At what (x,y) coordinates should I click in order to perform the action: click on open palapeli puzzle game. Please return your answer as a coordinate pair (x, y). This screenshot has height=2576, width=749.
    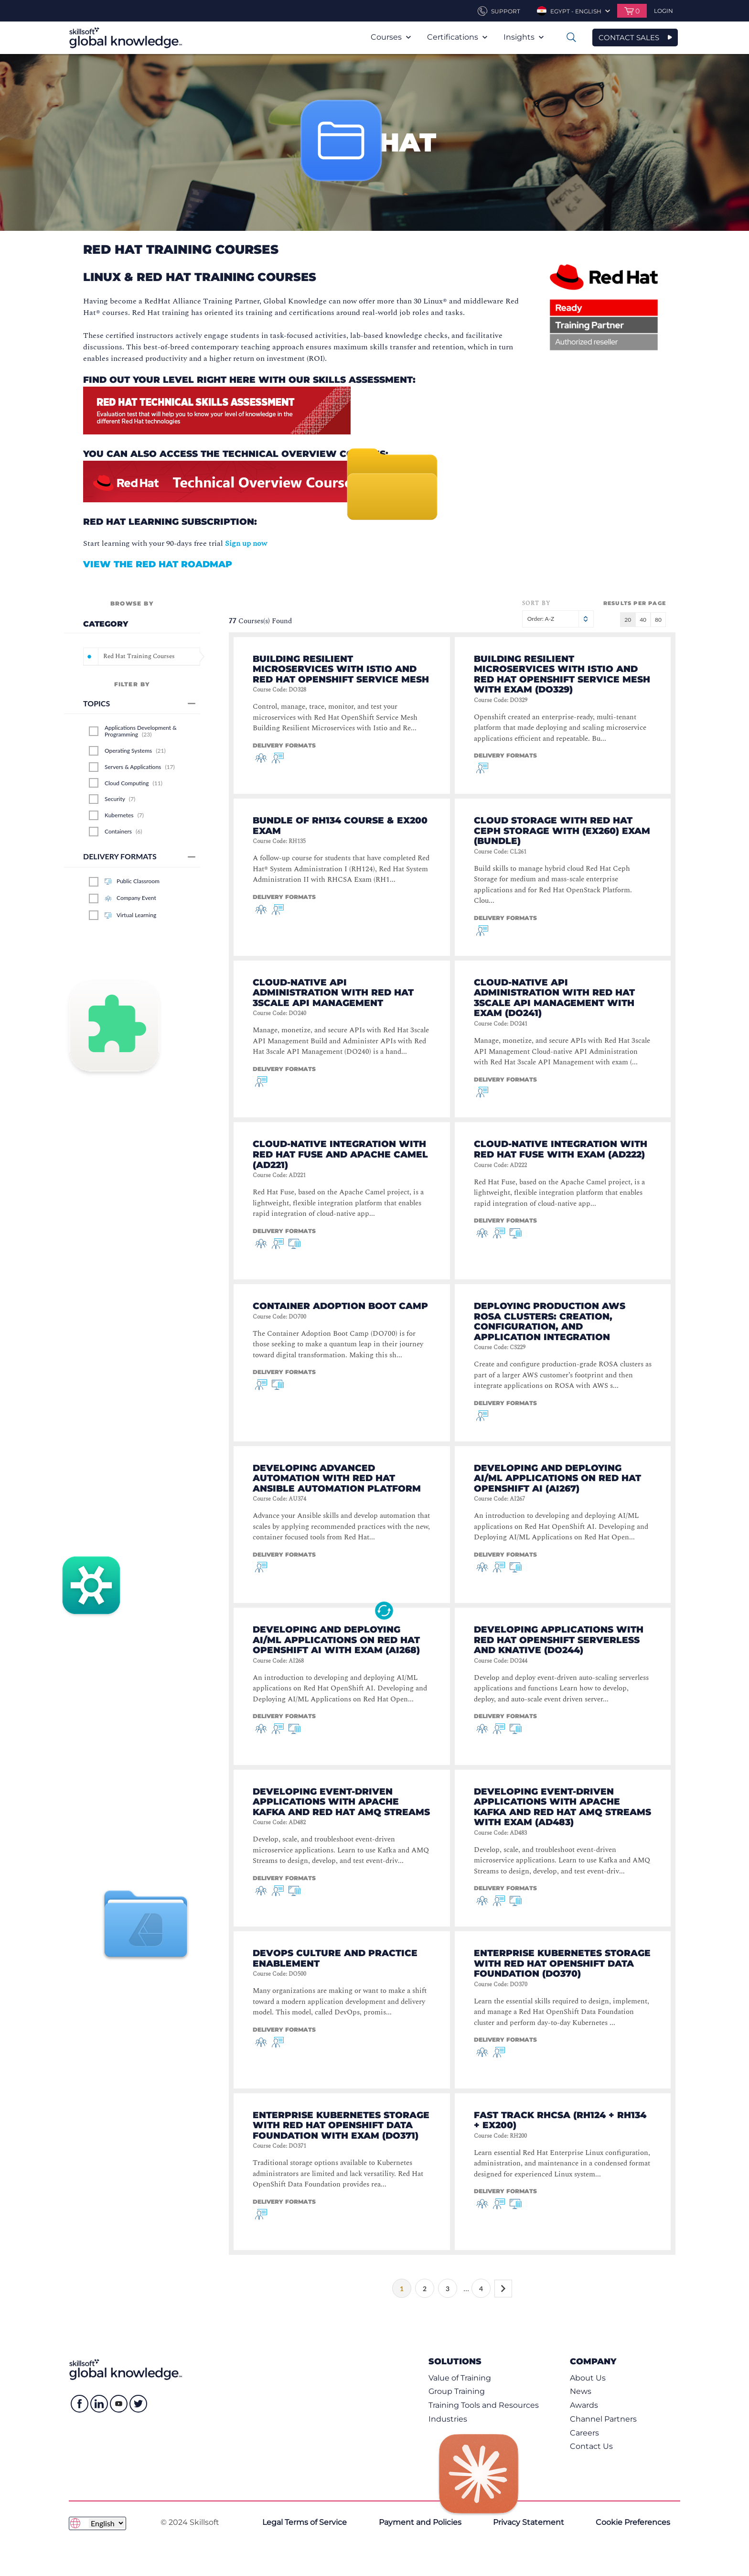
    Looking at the image, I should click on (114, 1027).